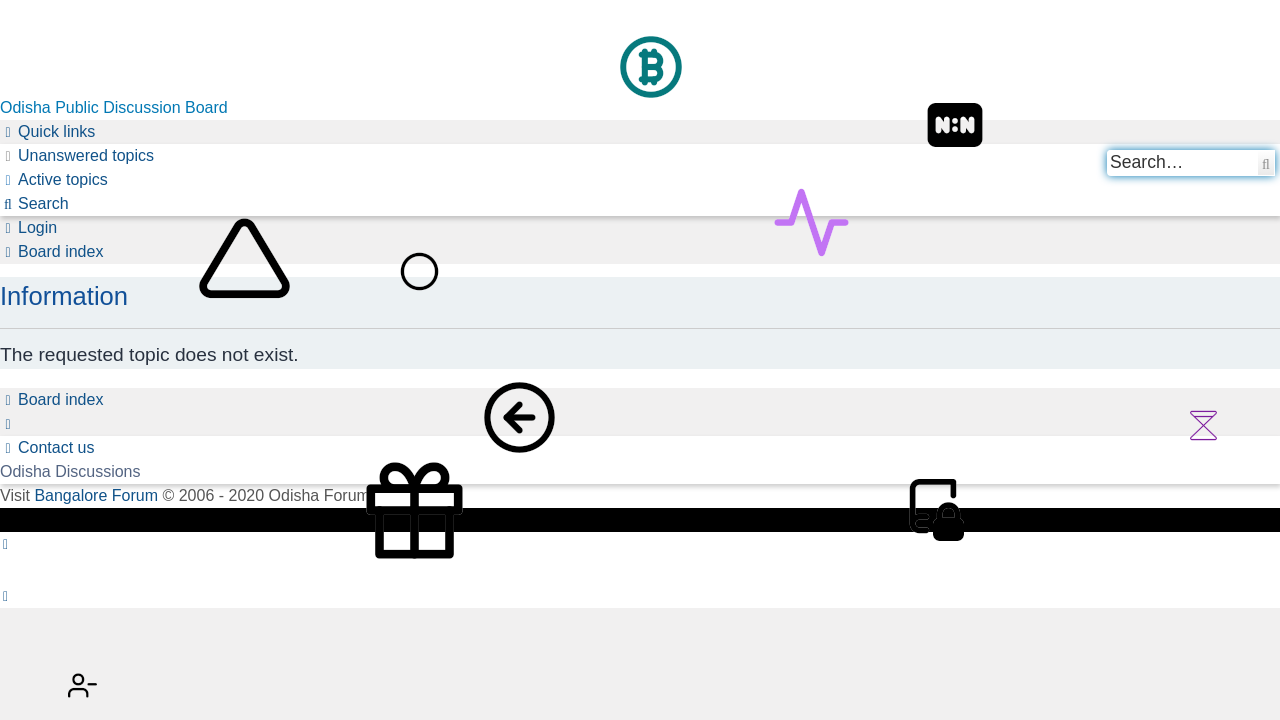 The image size is (1280, 720). Describe the element at coordinates (1203, 425) in the screenshot. I see `indicates high time remaining` at that location.